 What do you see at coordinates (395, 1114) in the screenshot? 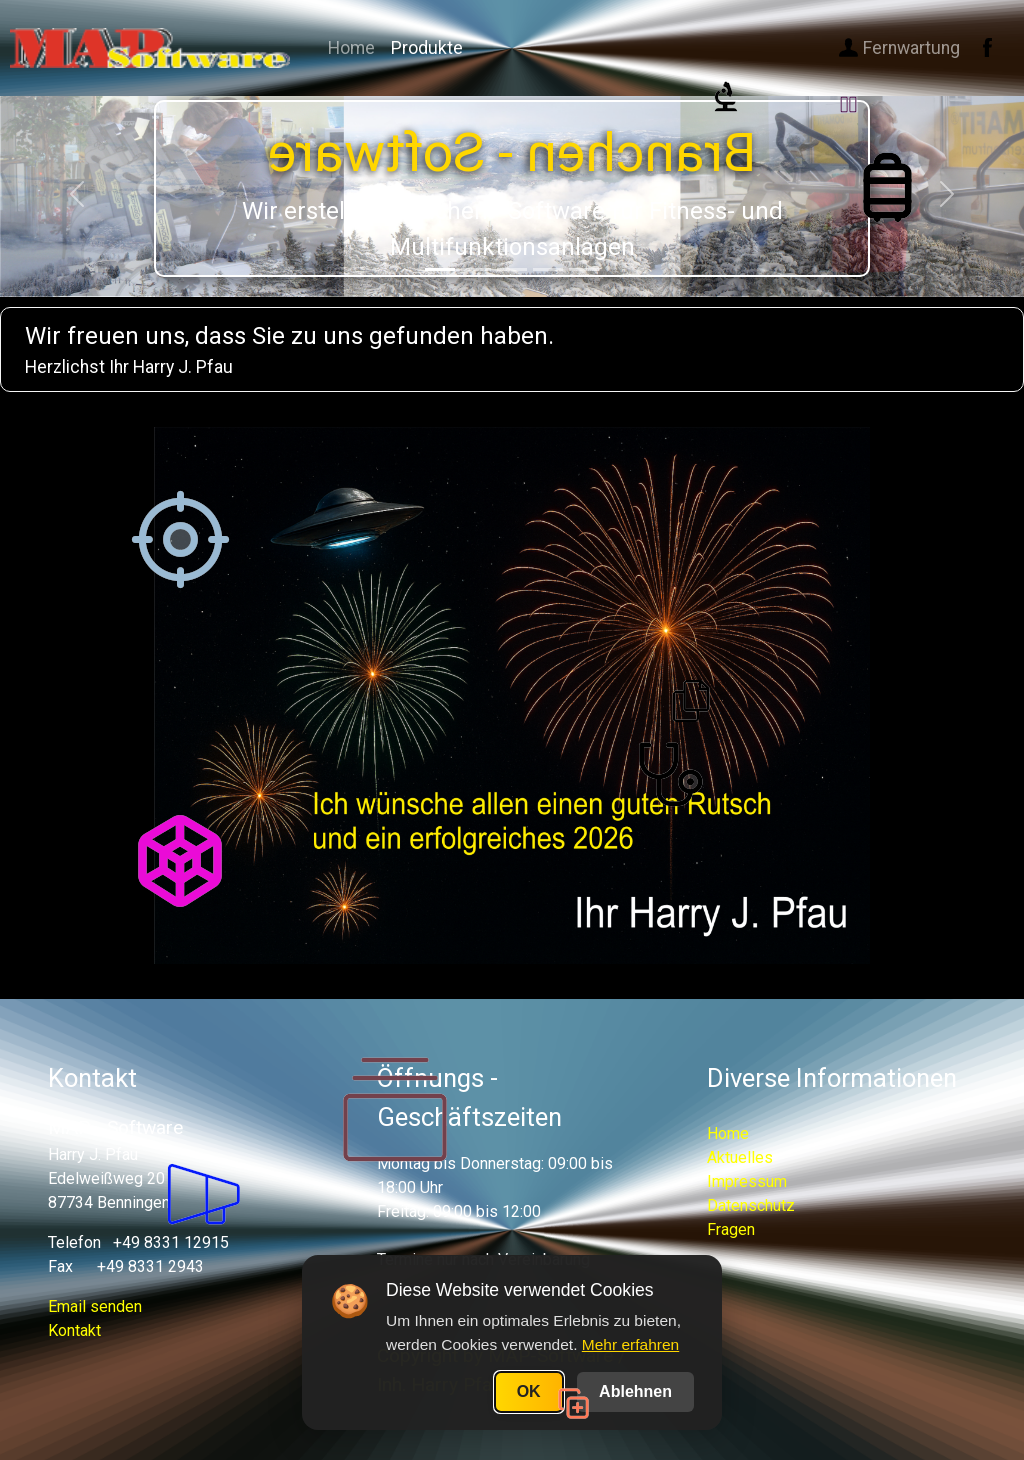
I see `view stacked cards or layers` at bounding box center [395, 1114].